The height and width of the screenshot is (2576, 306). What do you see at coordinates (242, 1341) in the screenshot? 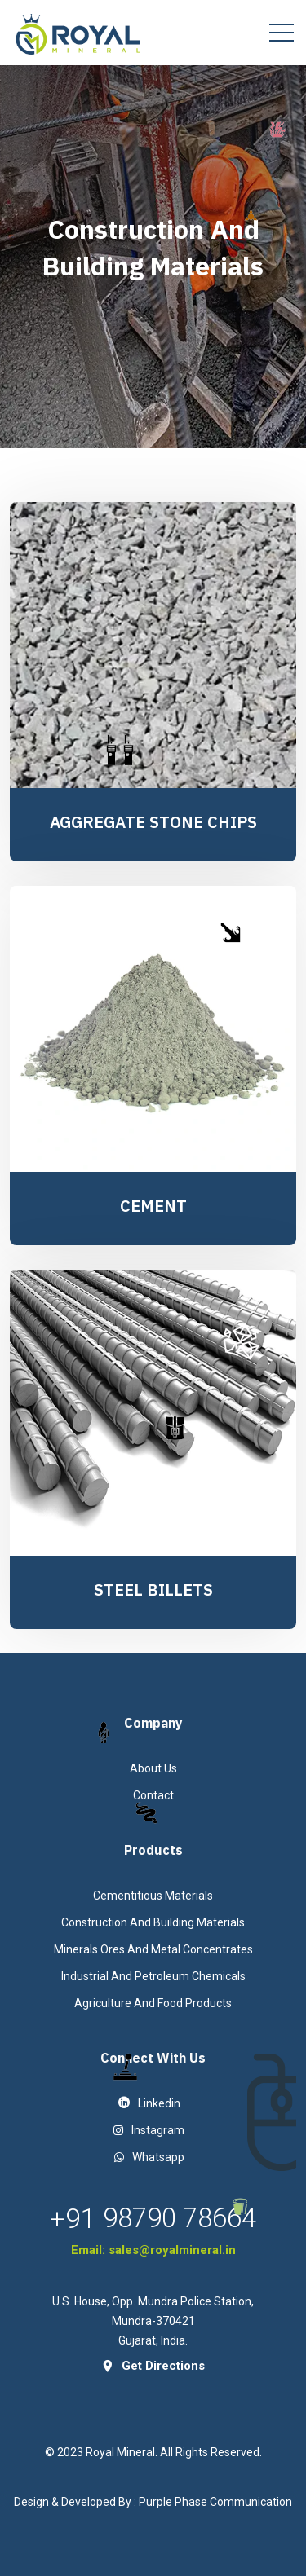
I see `view your gem balance or currency` at bounding box center [242, 1341].